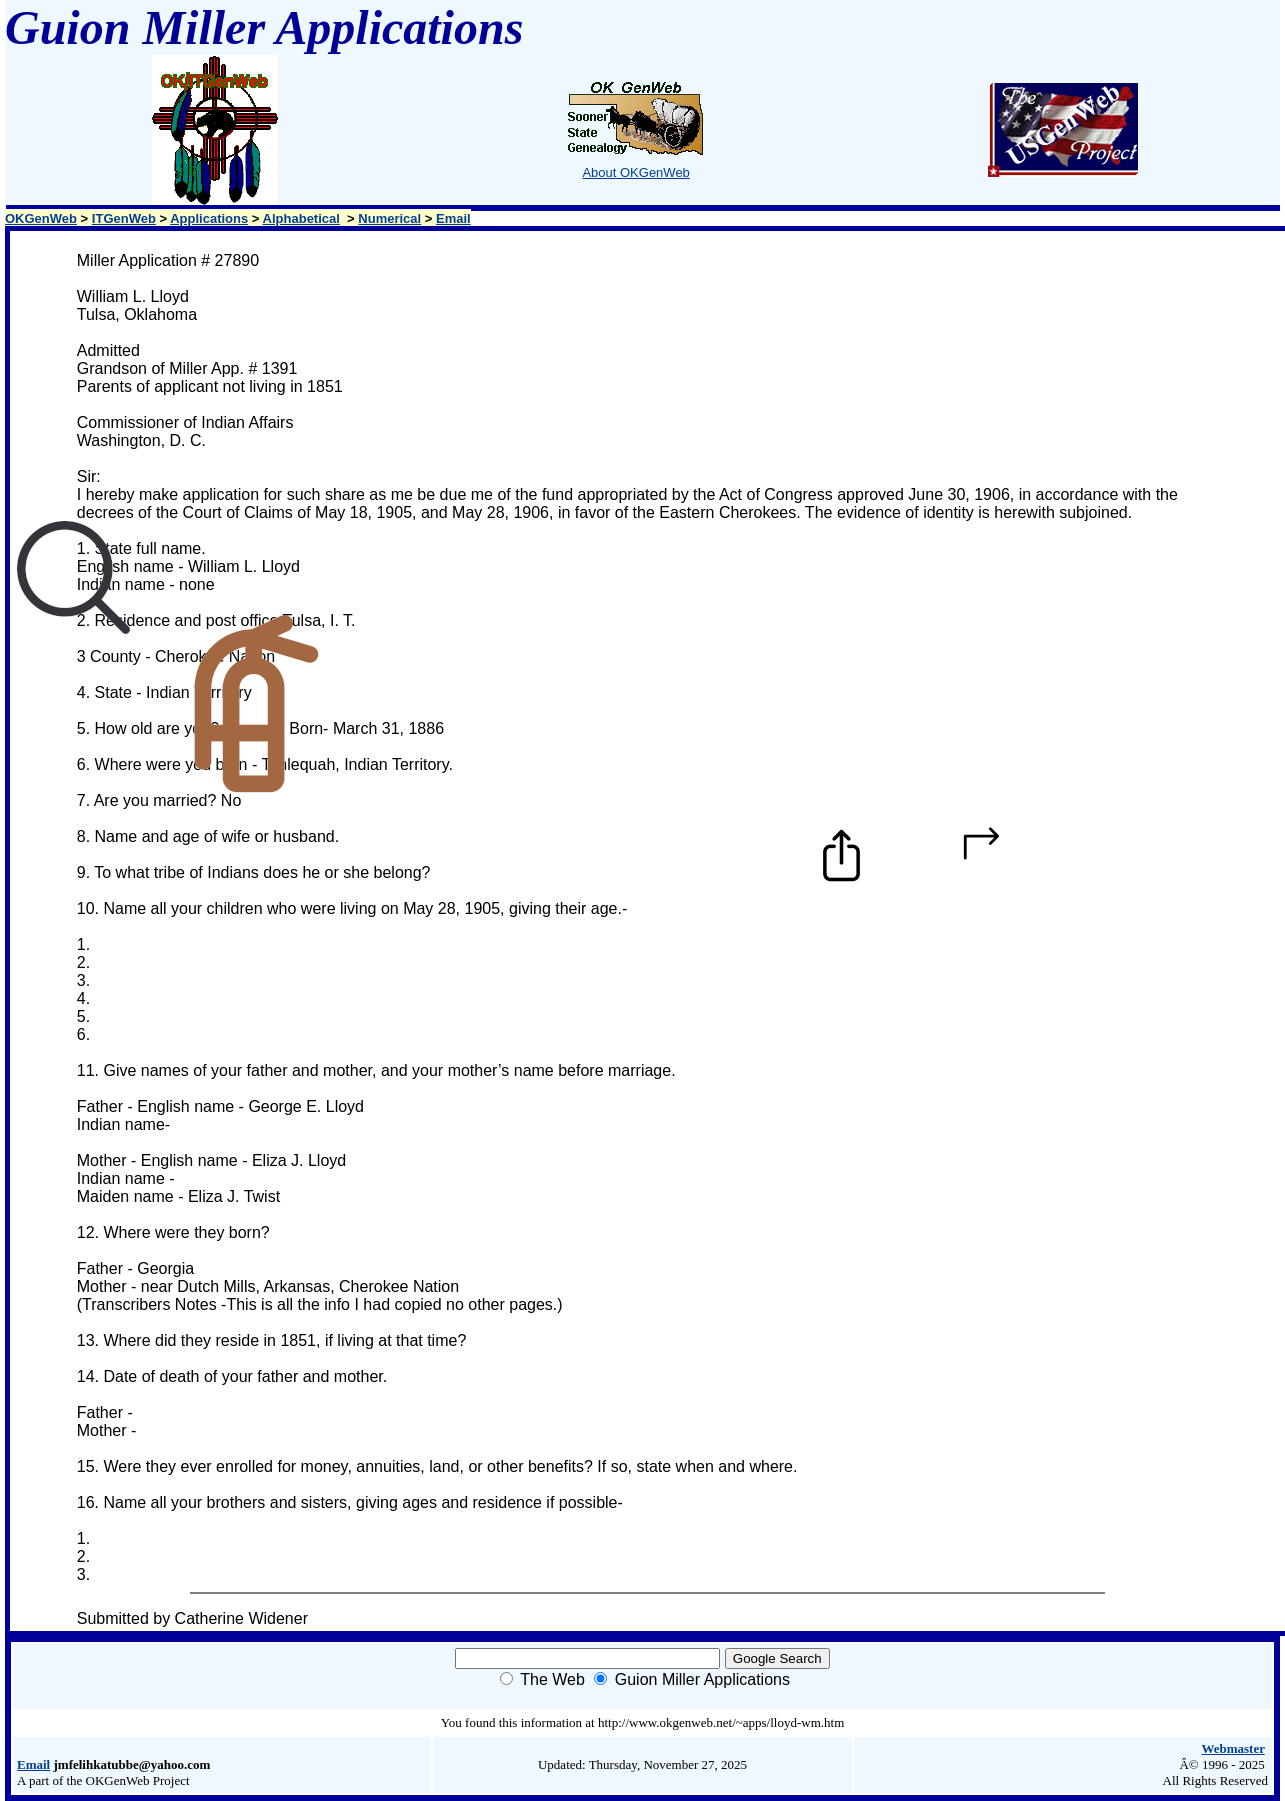  What do you see at coordinates (248, 705) in the screenshot?
I see `fire safety equipment indicator` at bounding box center [248, 705].